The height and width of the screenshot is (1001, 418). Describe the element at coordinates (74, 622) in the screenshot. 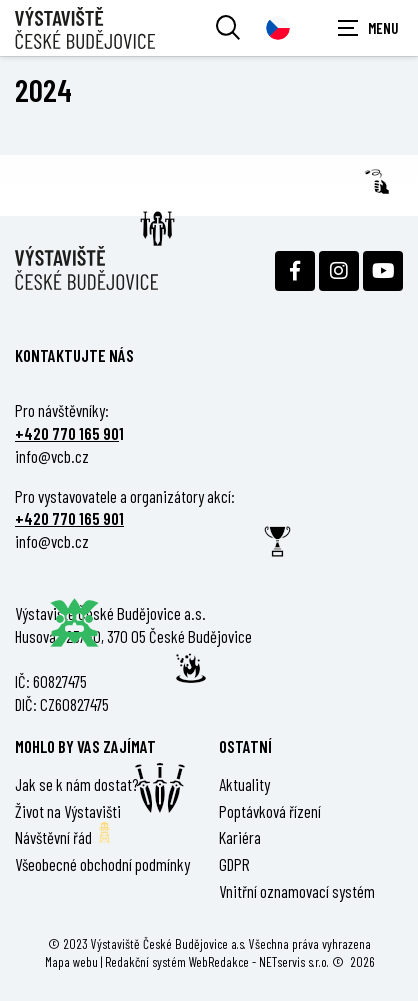

I see `decorative tribal or aztec-style game badge` at that location.